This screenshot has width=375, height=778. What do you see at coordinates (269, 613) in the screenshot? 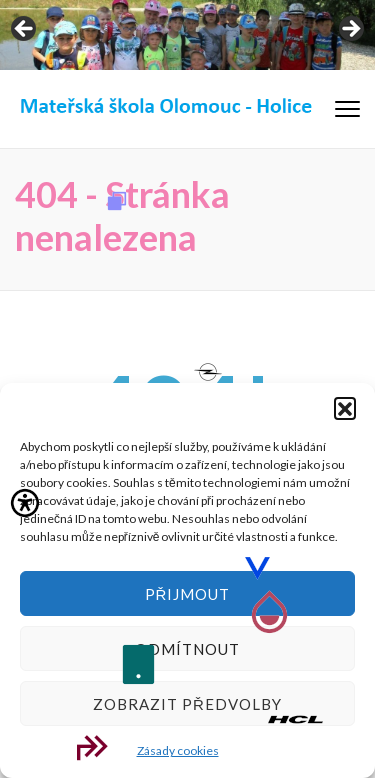
I see `adjust contrast or color balance settings` at bounding box center [269, 613].